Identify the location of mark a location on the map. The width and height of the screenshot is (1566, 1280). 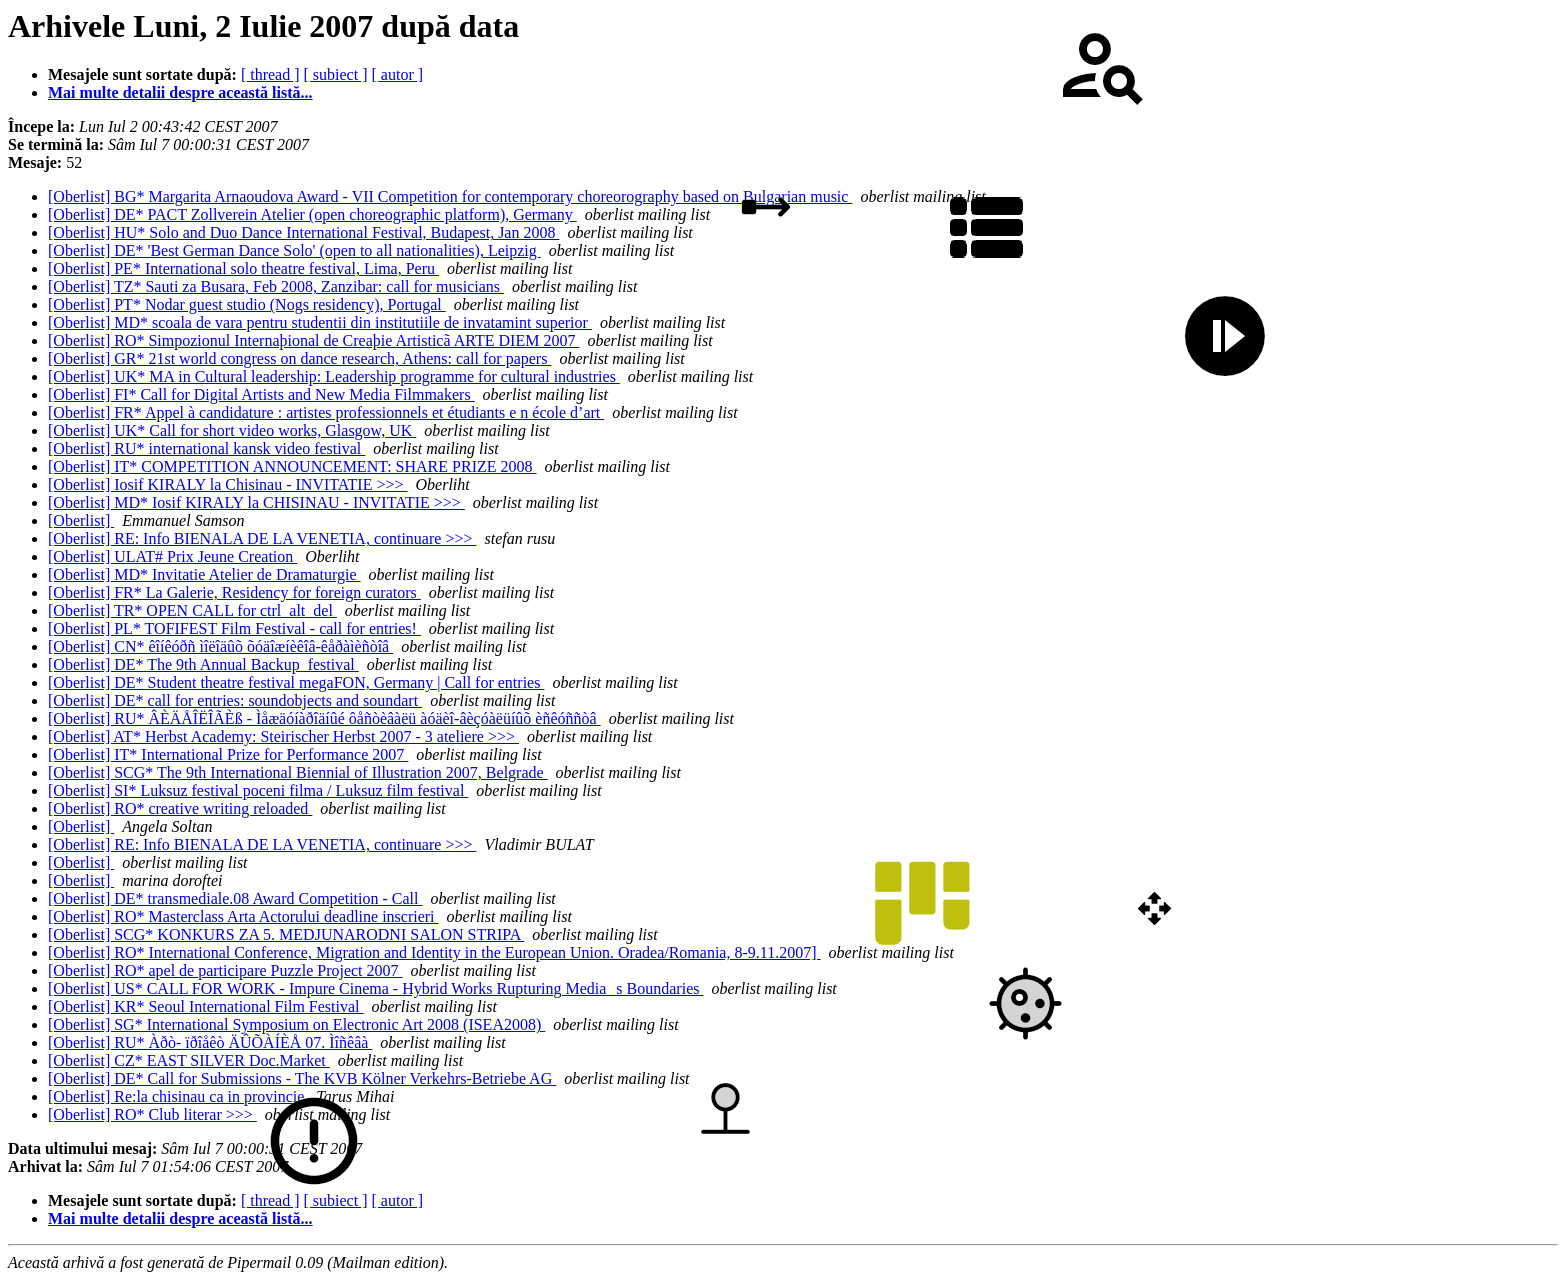
(725, 1109).